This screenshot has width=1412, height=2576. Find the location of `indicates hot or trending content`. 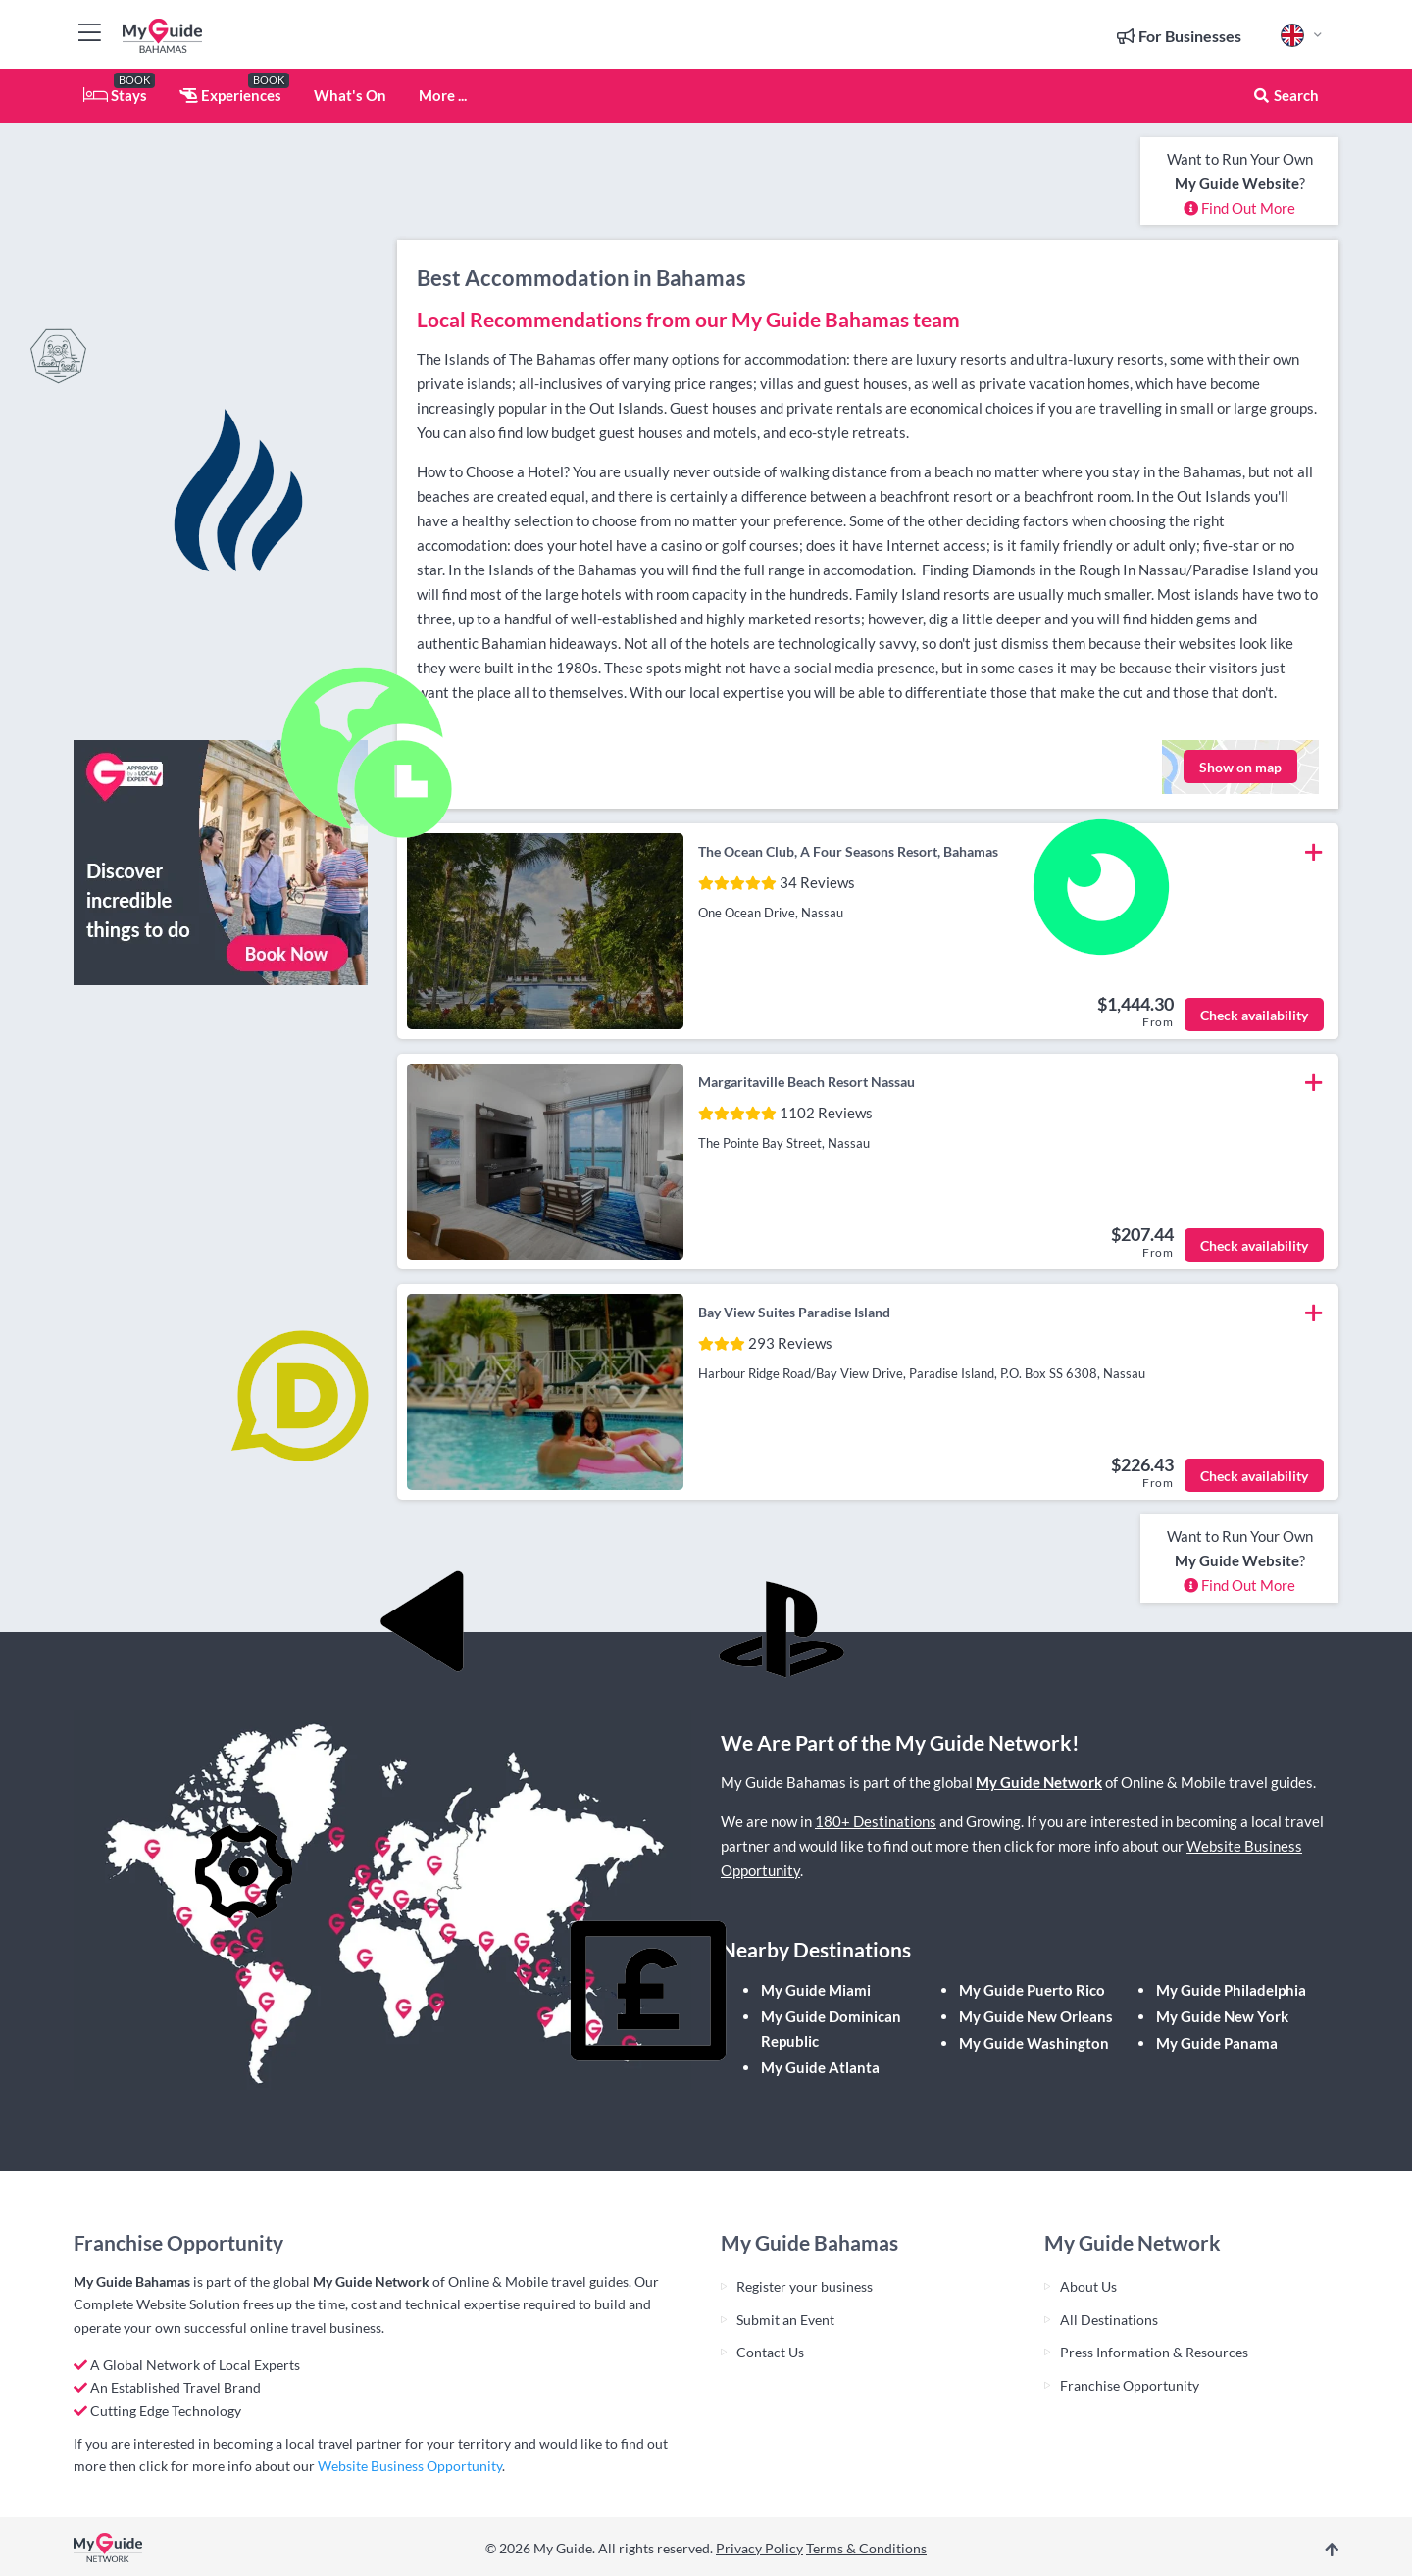

indicates hot or trending content is located at coordinates (240, 494).